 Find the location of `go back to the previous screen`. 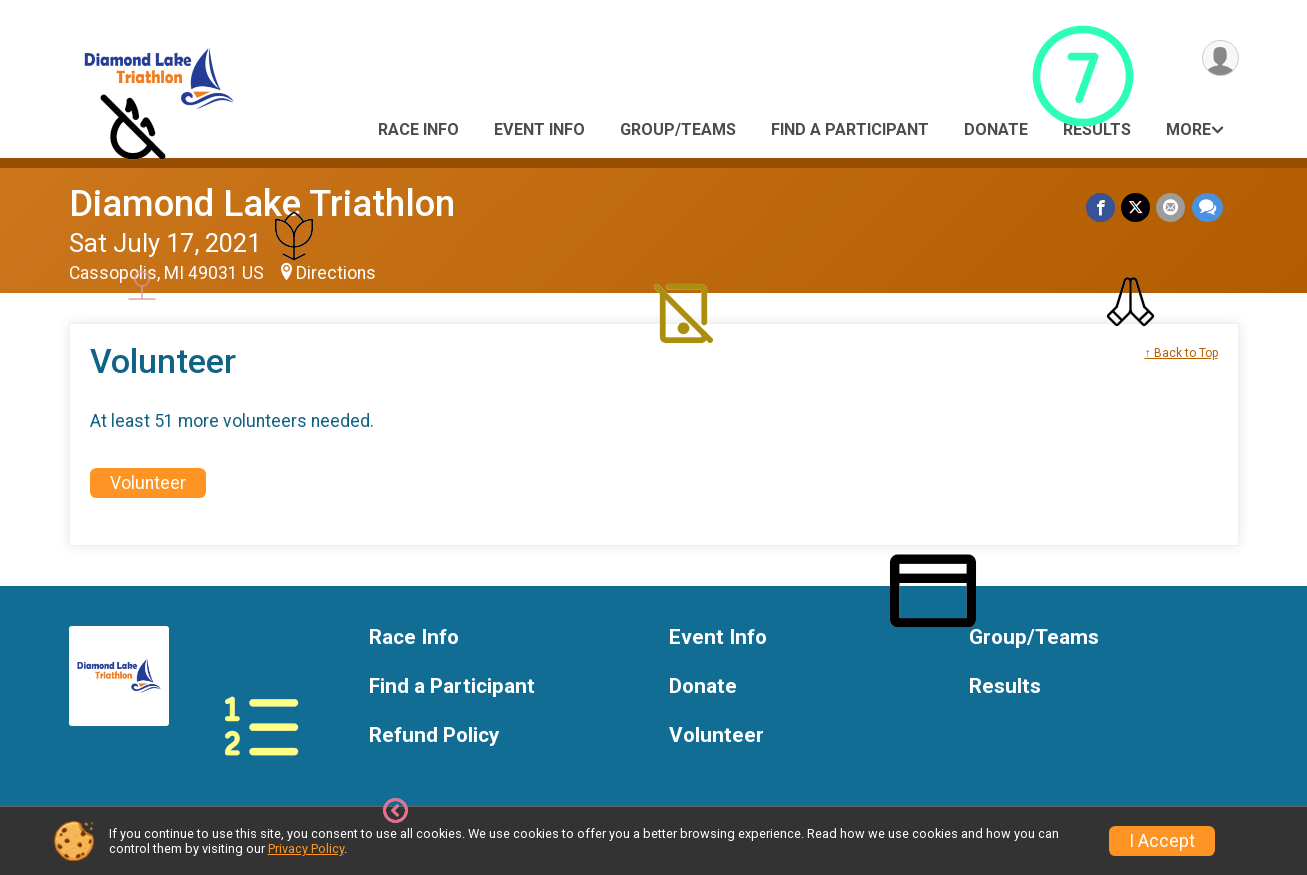

go back to the previous screen is located at coordinates (395, 810).